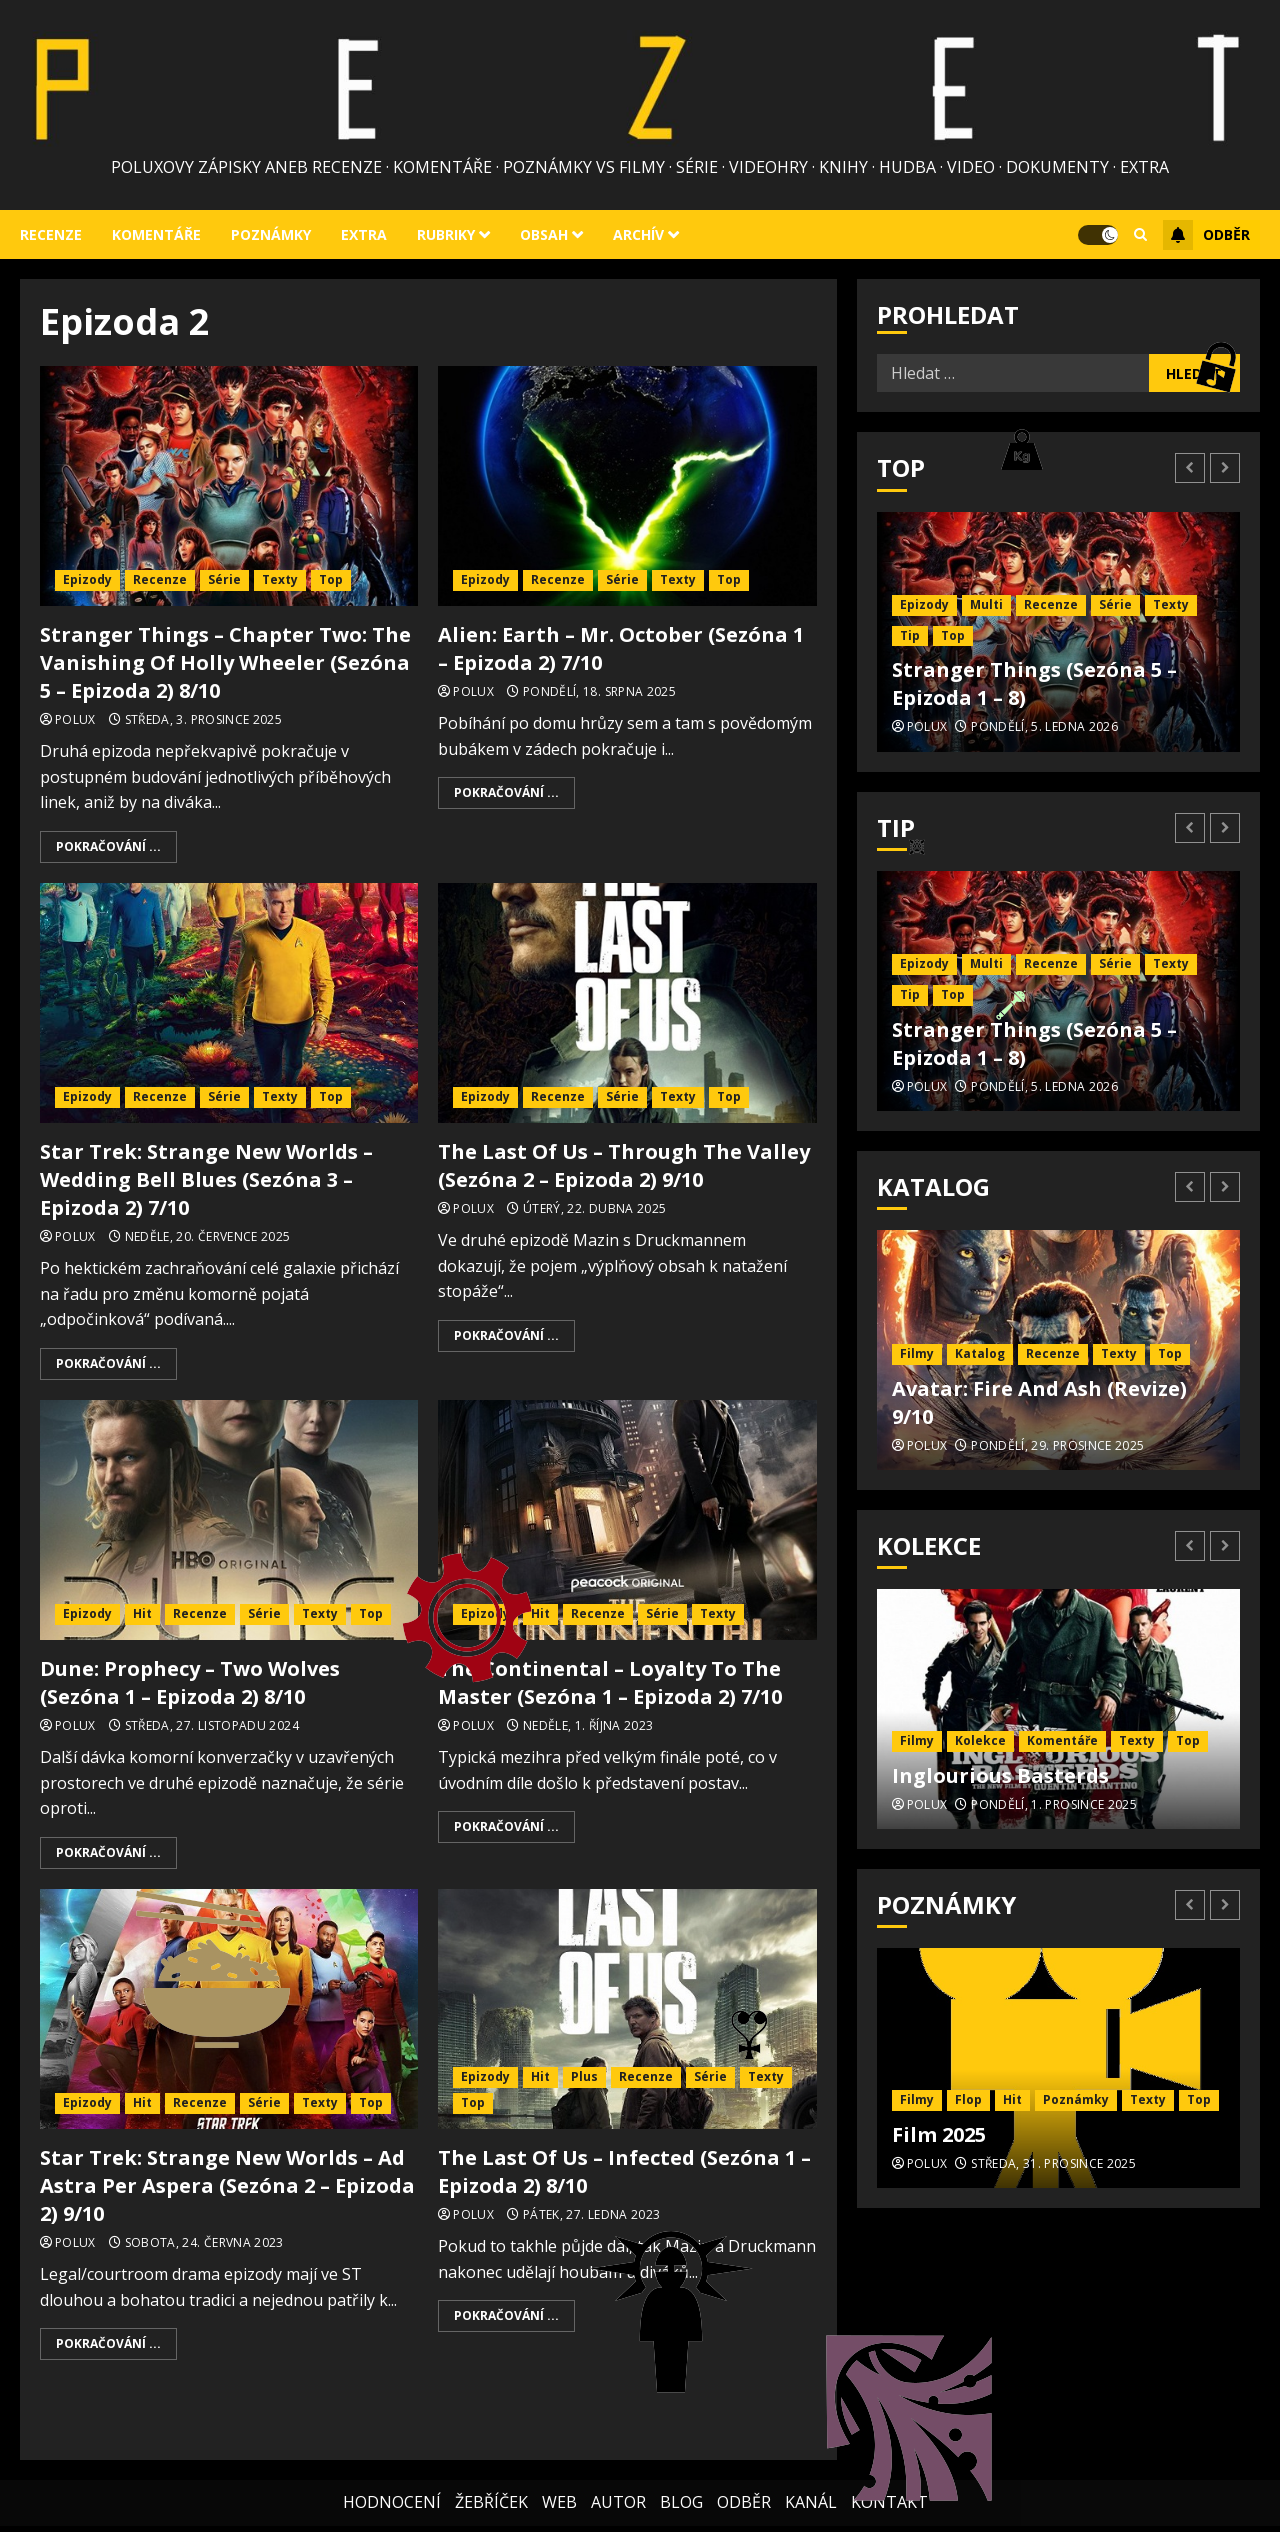 The width and height of the screenshot is (1280, 2532). Describe the element at coordinates (917, 847) in the screenshot. I see `share or broadcast game achievement` at that location.